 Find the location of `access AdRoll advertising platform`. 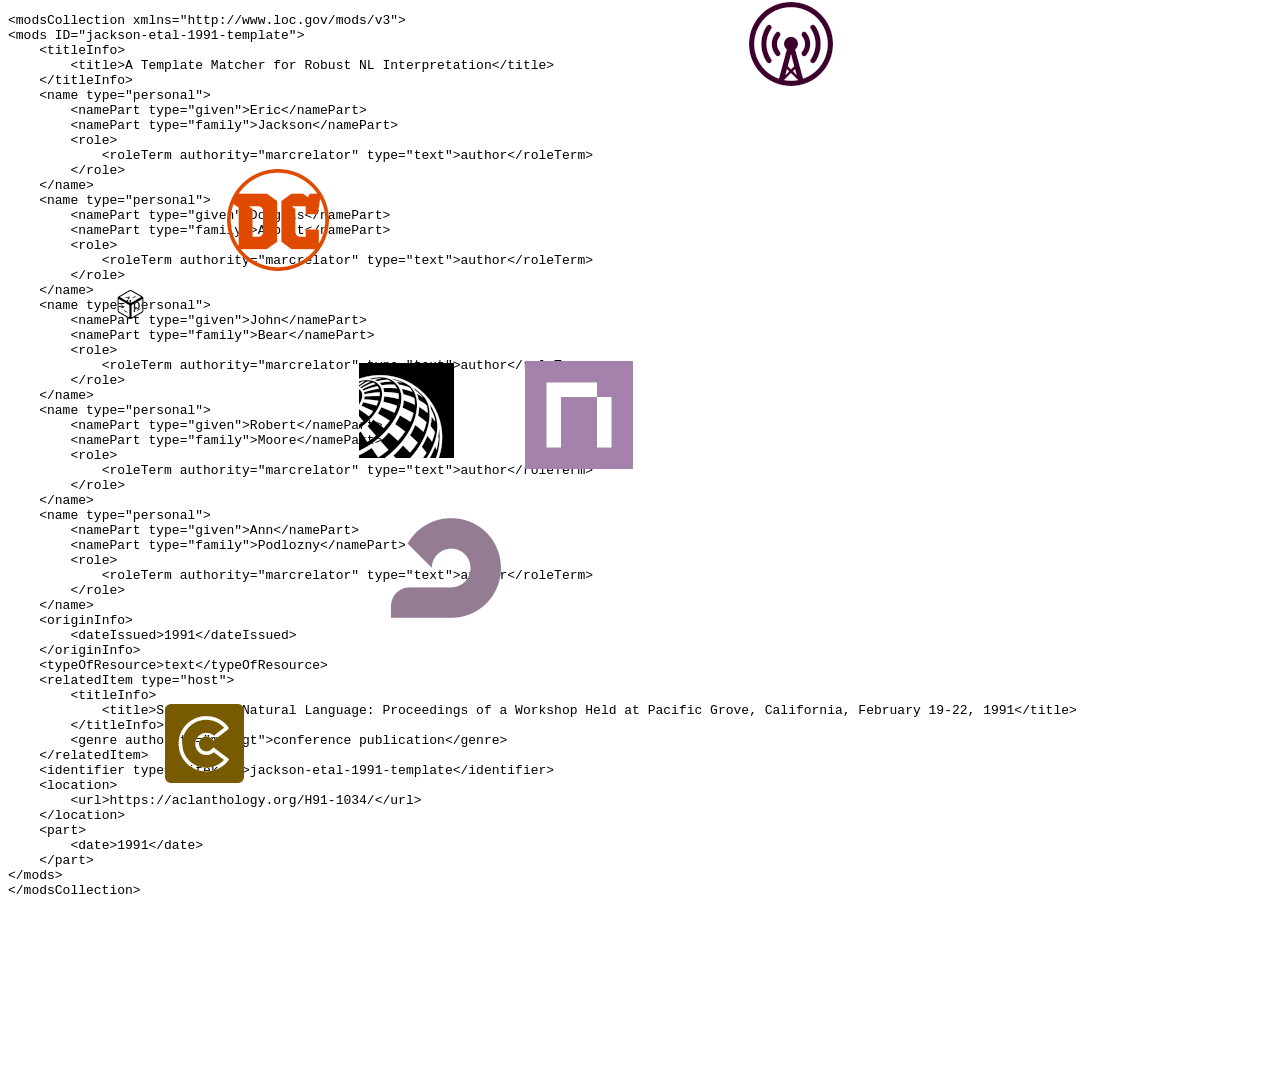

access AdRoll advertising platform is located at coordinates (446, 568).